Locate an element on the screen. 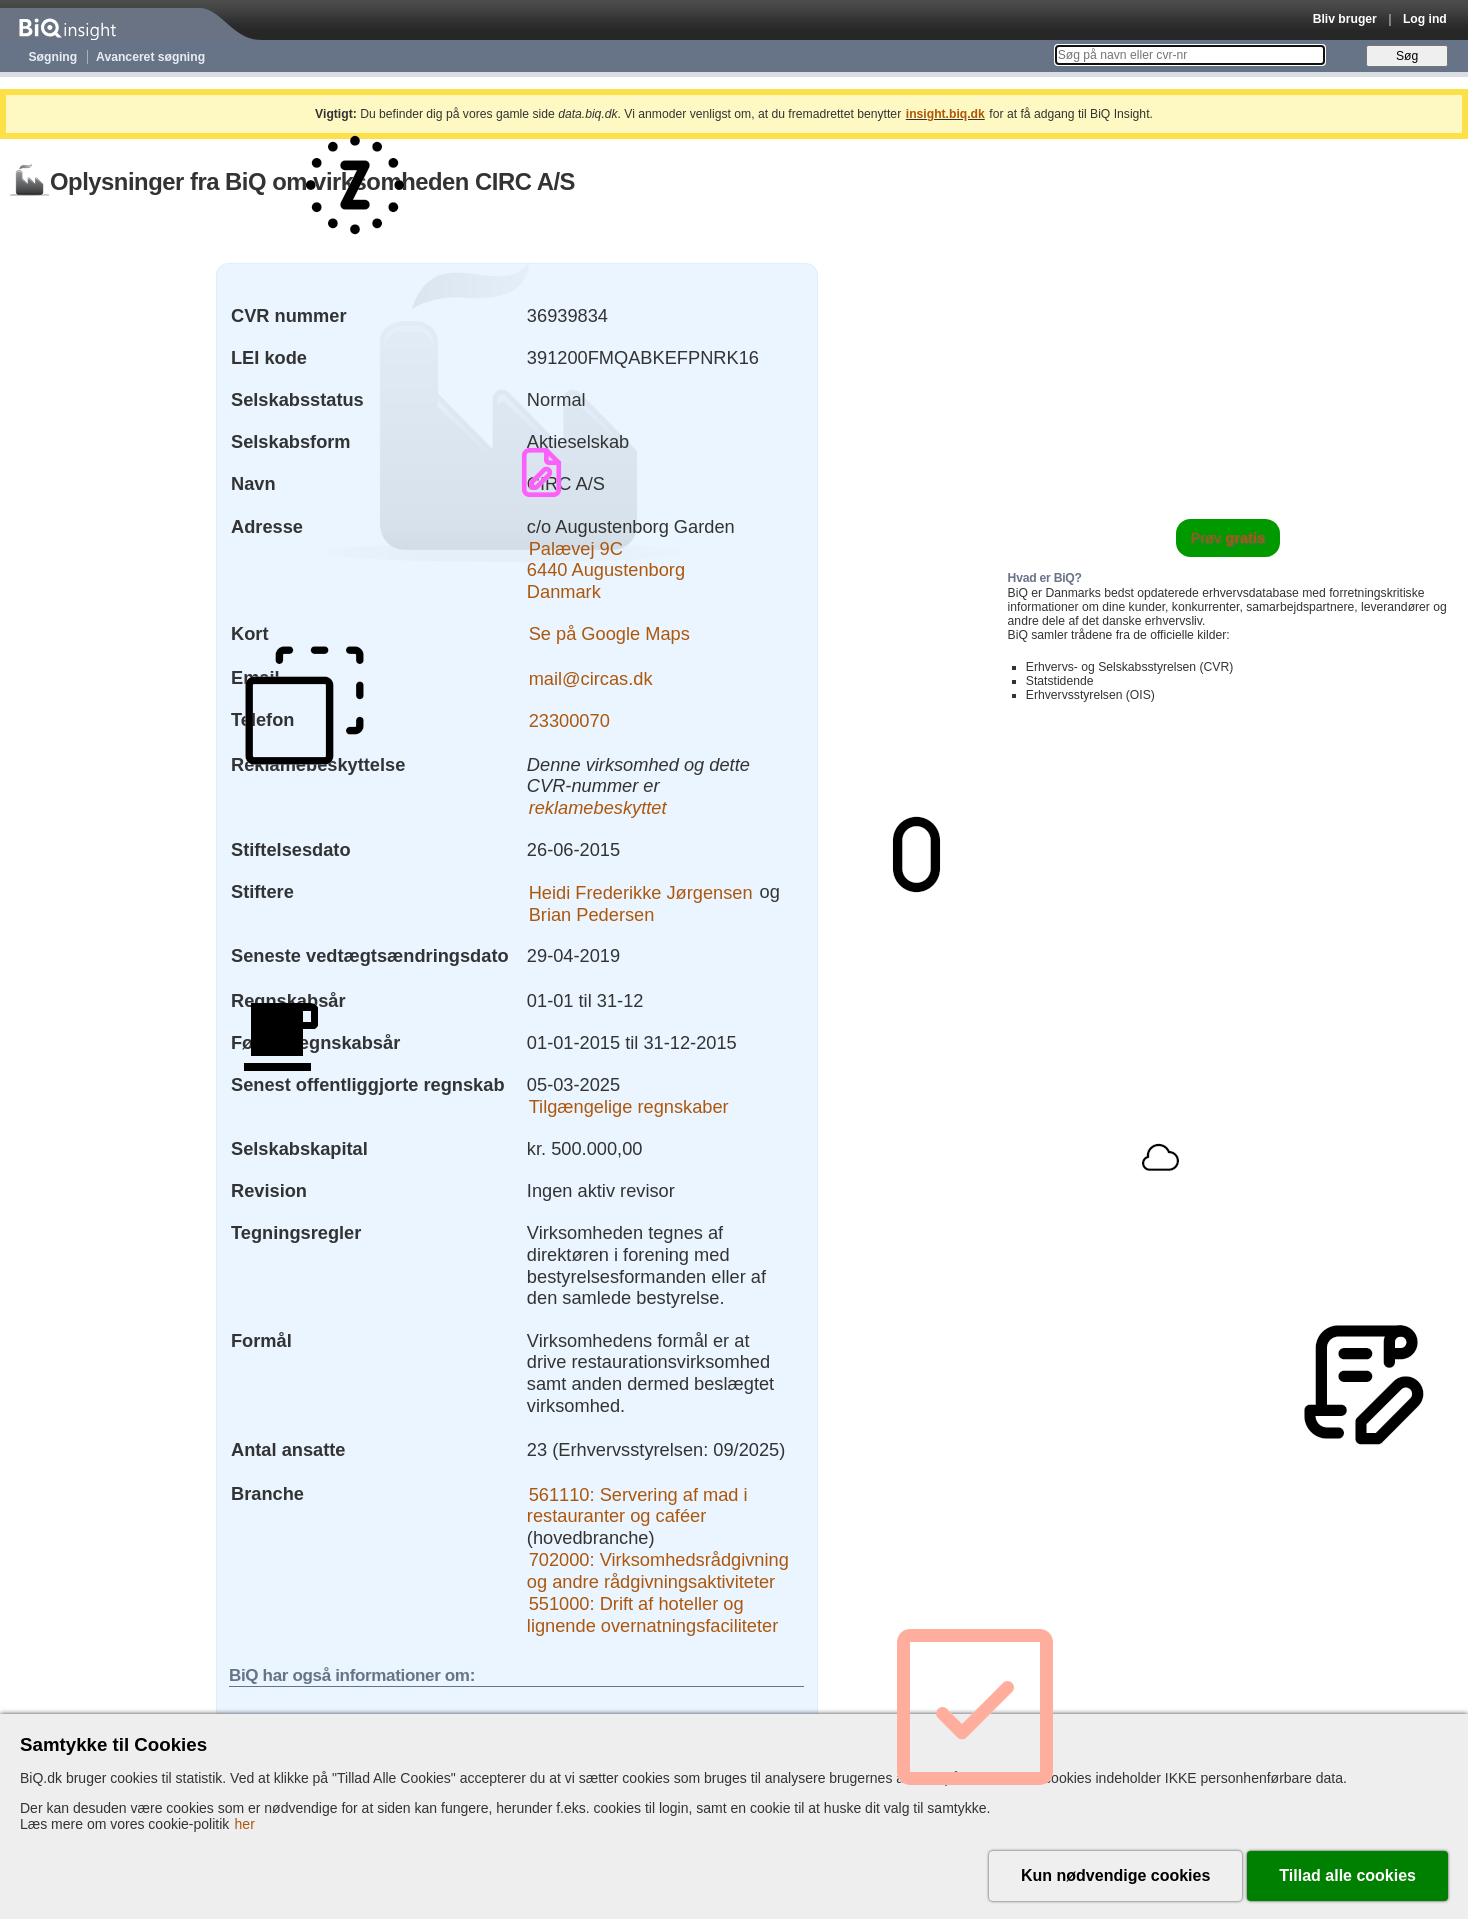  access cloud storage is located at coordinates (1160, 1158).